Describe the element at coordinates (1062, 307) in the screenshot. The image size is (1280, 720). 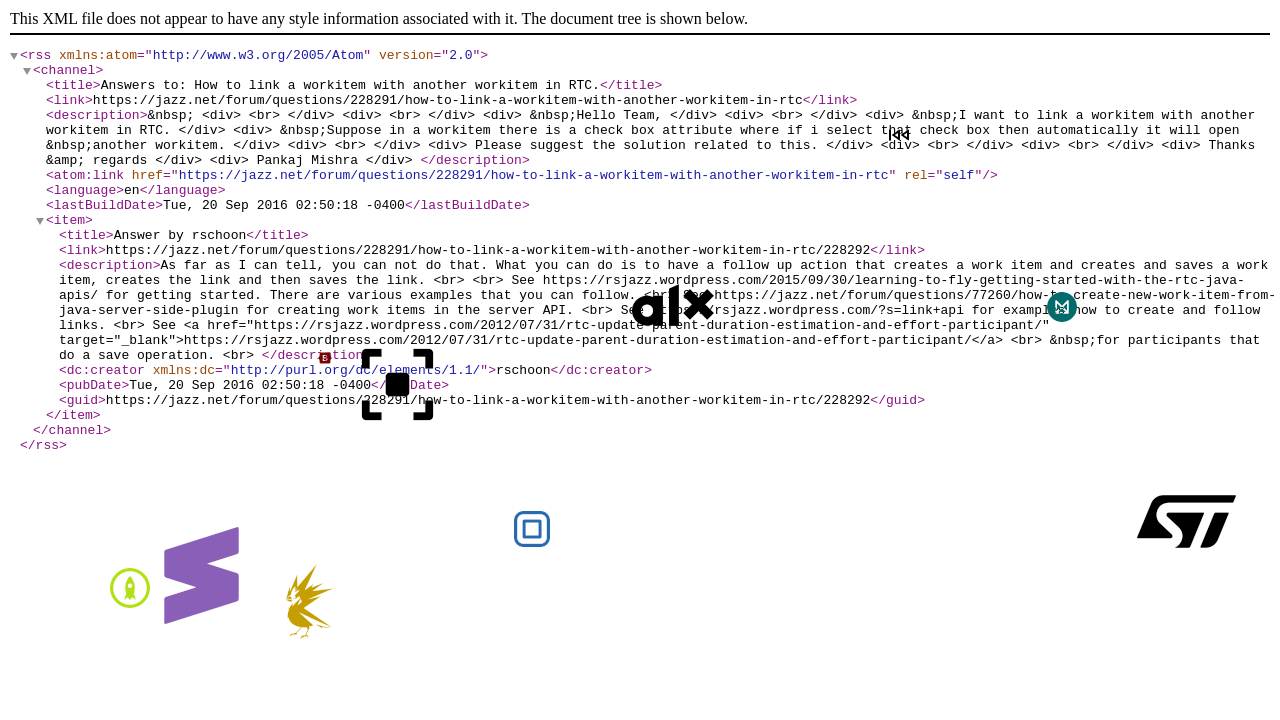
I see `open milanote app` at that location.